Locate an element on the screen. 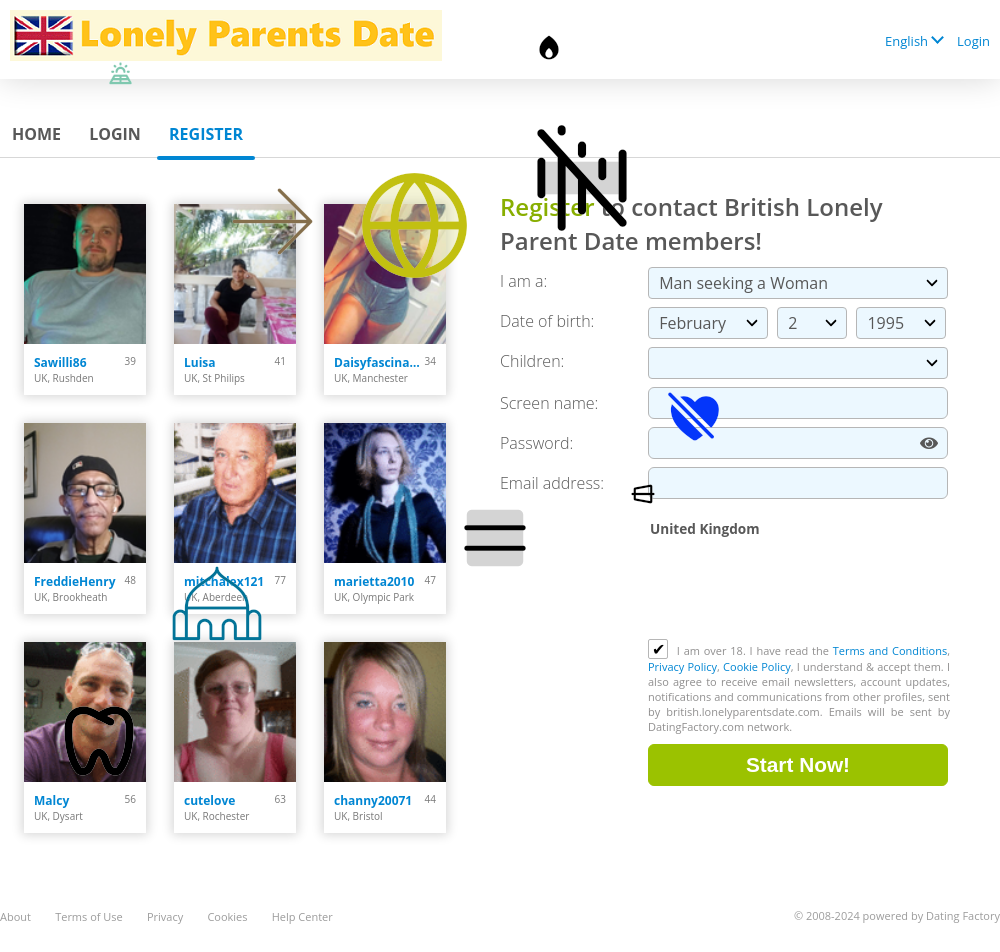  switch to global or worldwide view is located at coordinates (414, 225).